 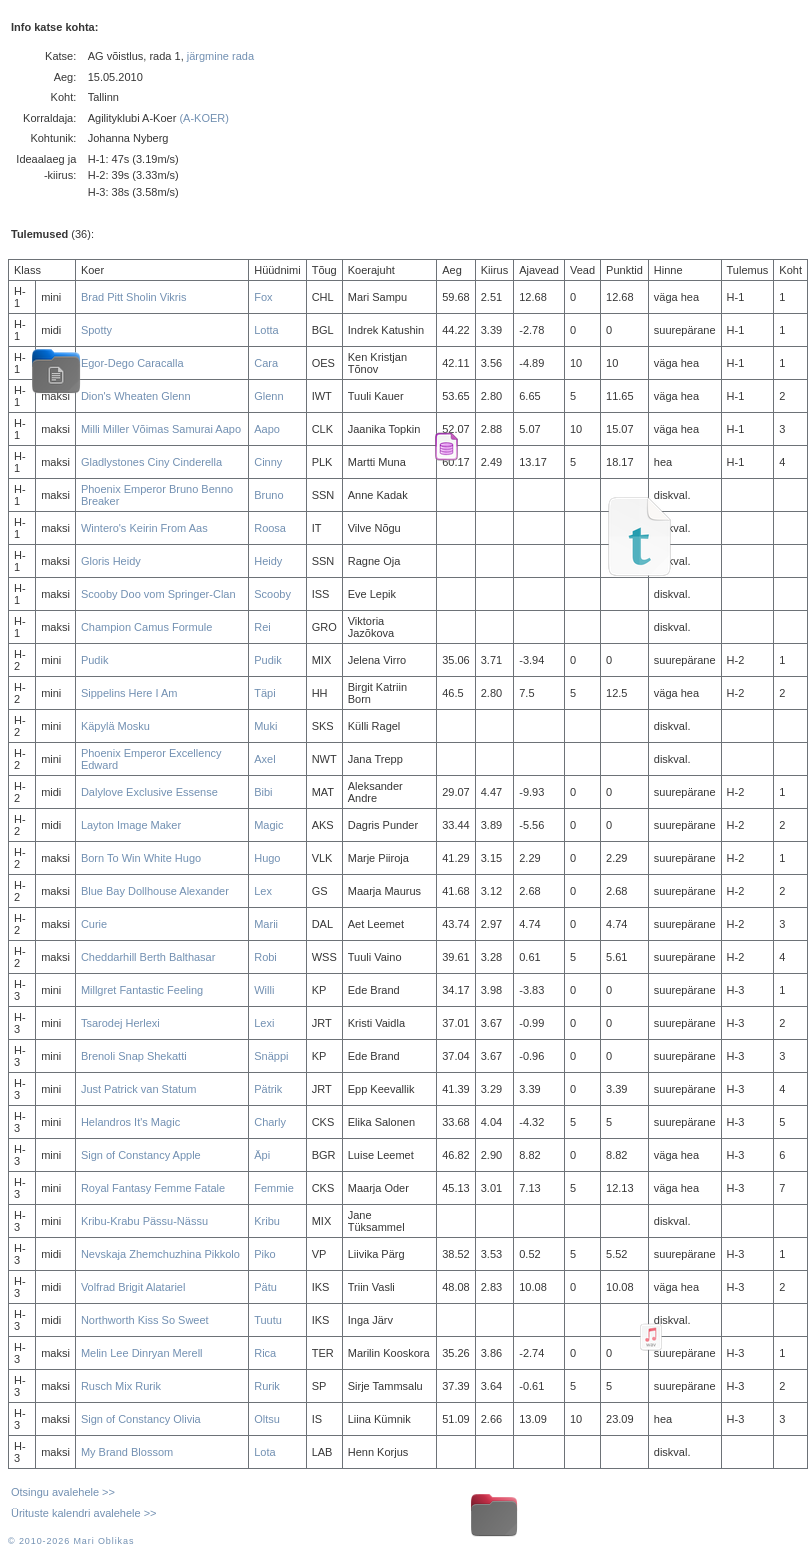 I want to click on a wav audio file, so click(x=651, y=1337).